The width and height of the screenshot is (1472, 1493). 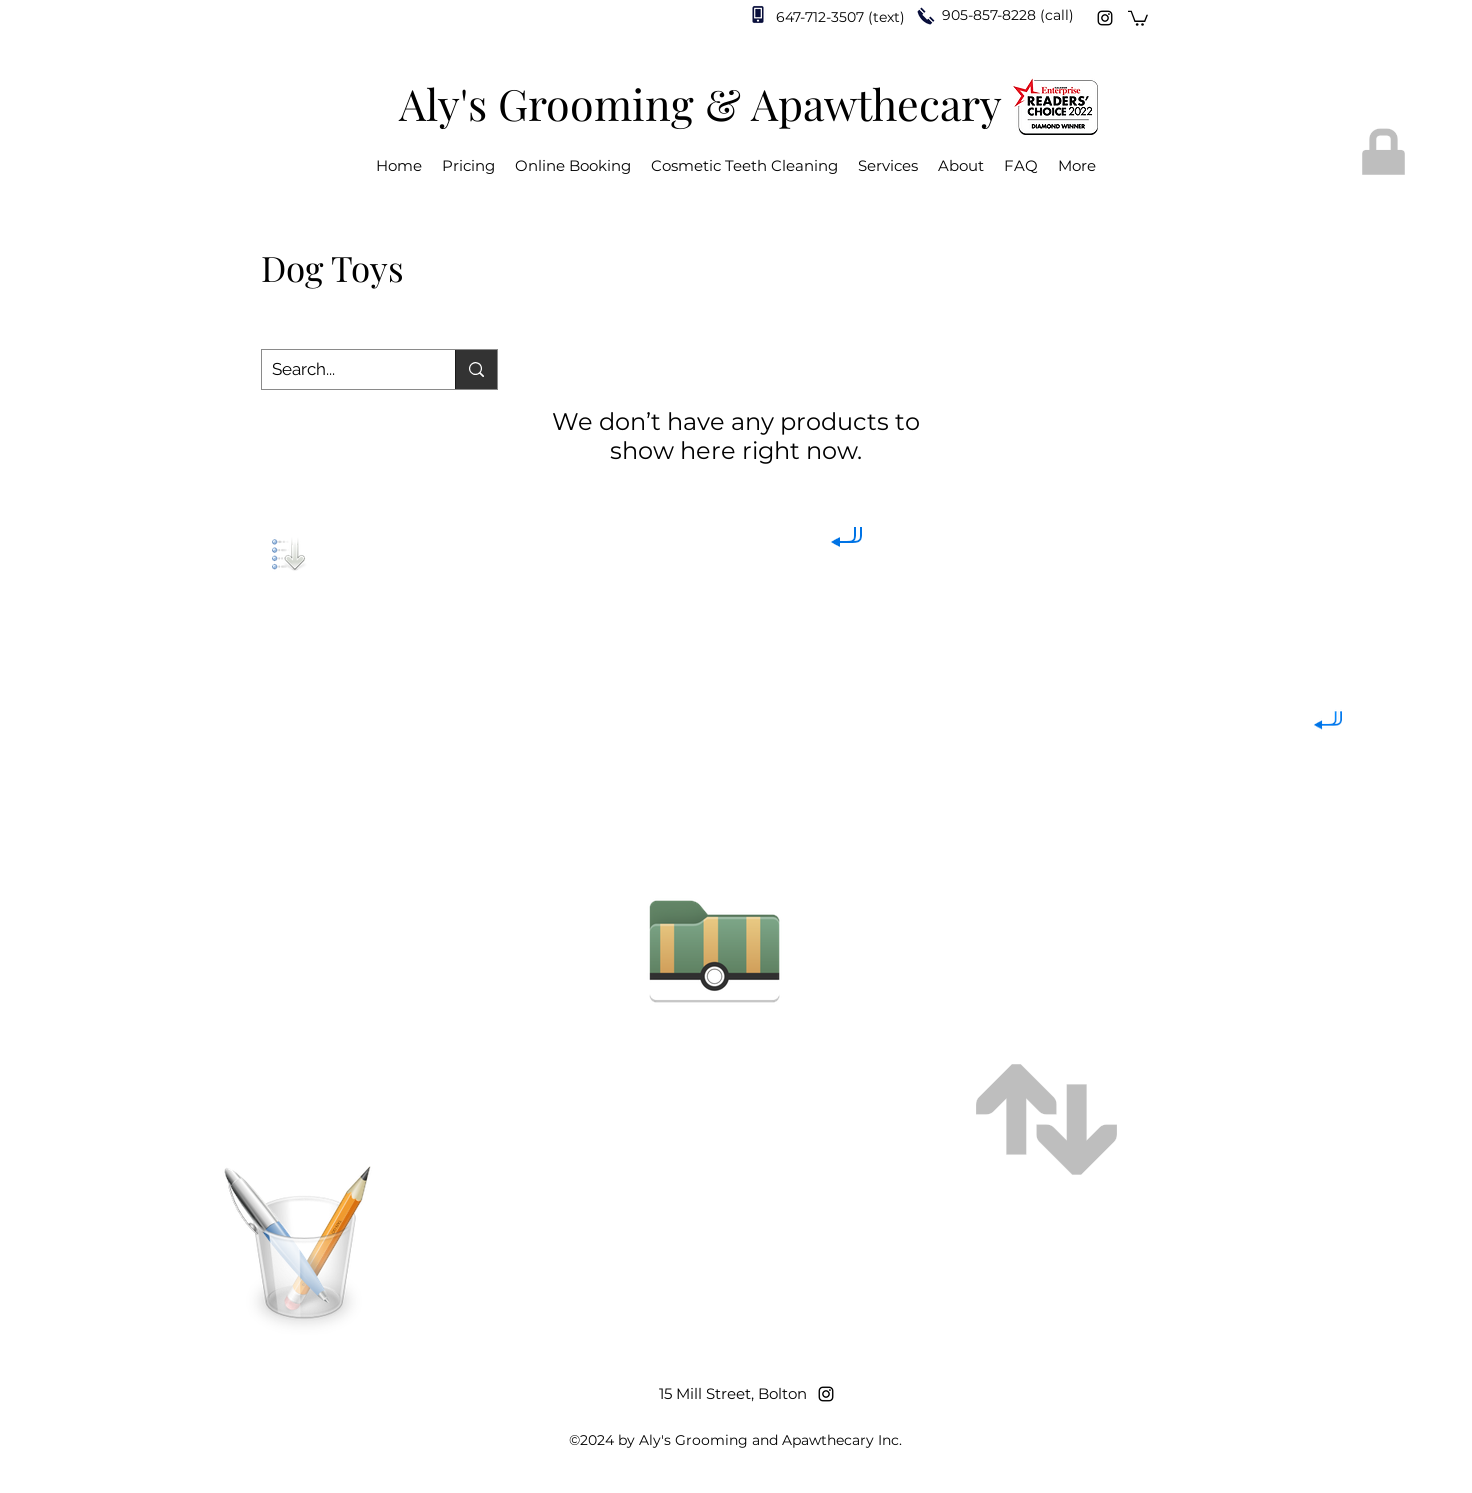 I want to click on indicates content is locked or protected from editing, so click(x=1383, y=153).